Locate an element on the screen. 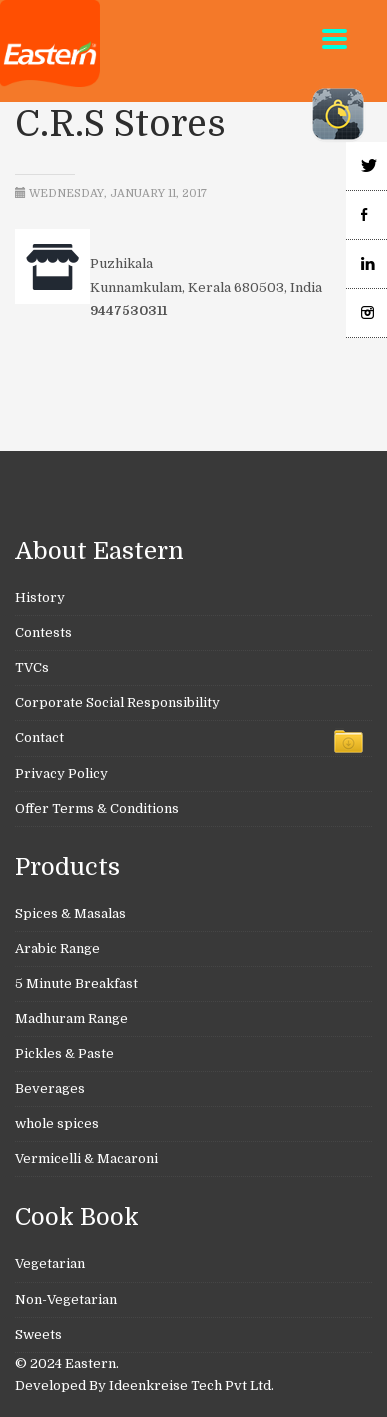 The height and width of the screenshot is (1417, 387). access your downloads folder is located at coordinates (348, 741).